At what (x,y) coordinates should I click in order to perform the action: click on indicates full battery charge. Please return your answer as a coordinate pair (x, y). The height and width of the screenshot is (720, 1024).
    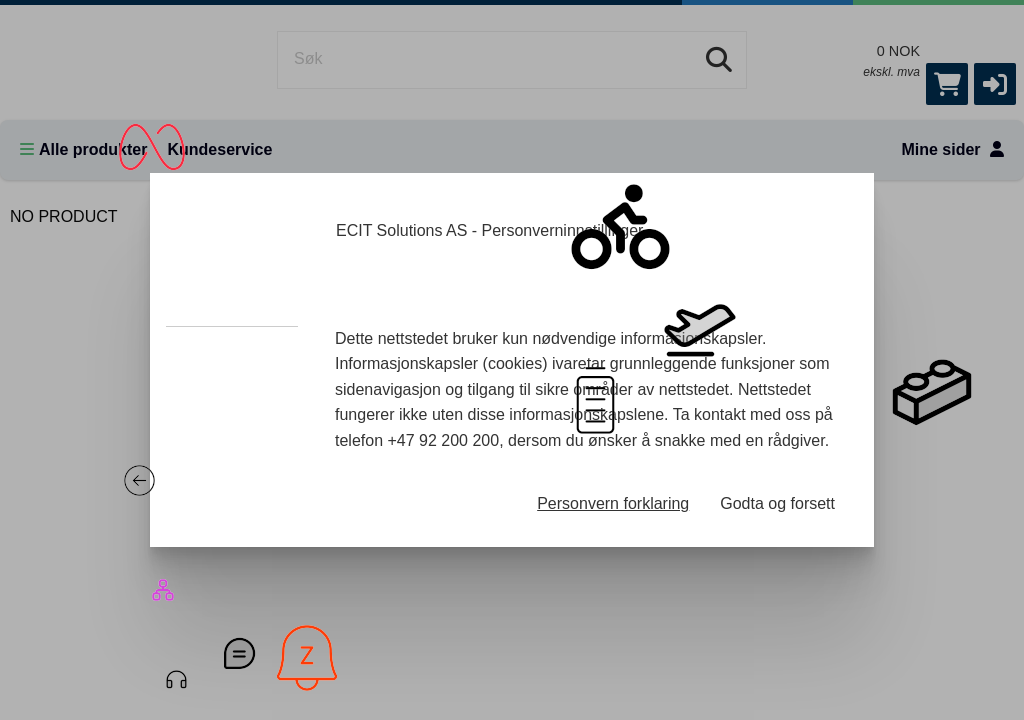
    Looking at the image, I should click on (595, 401).